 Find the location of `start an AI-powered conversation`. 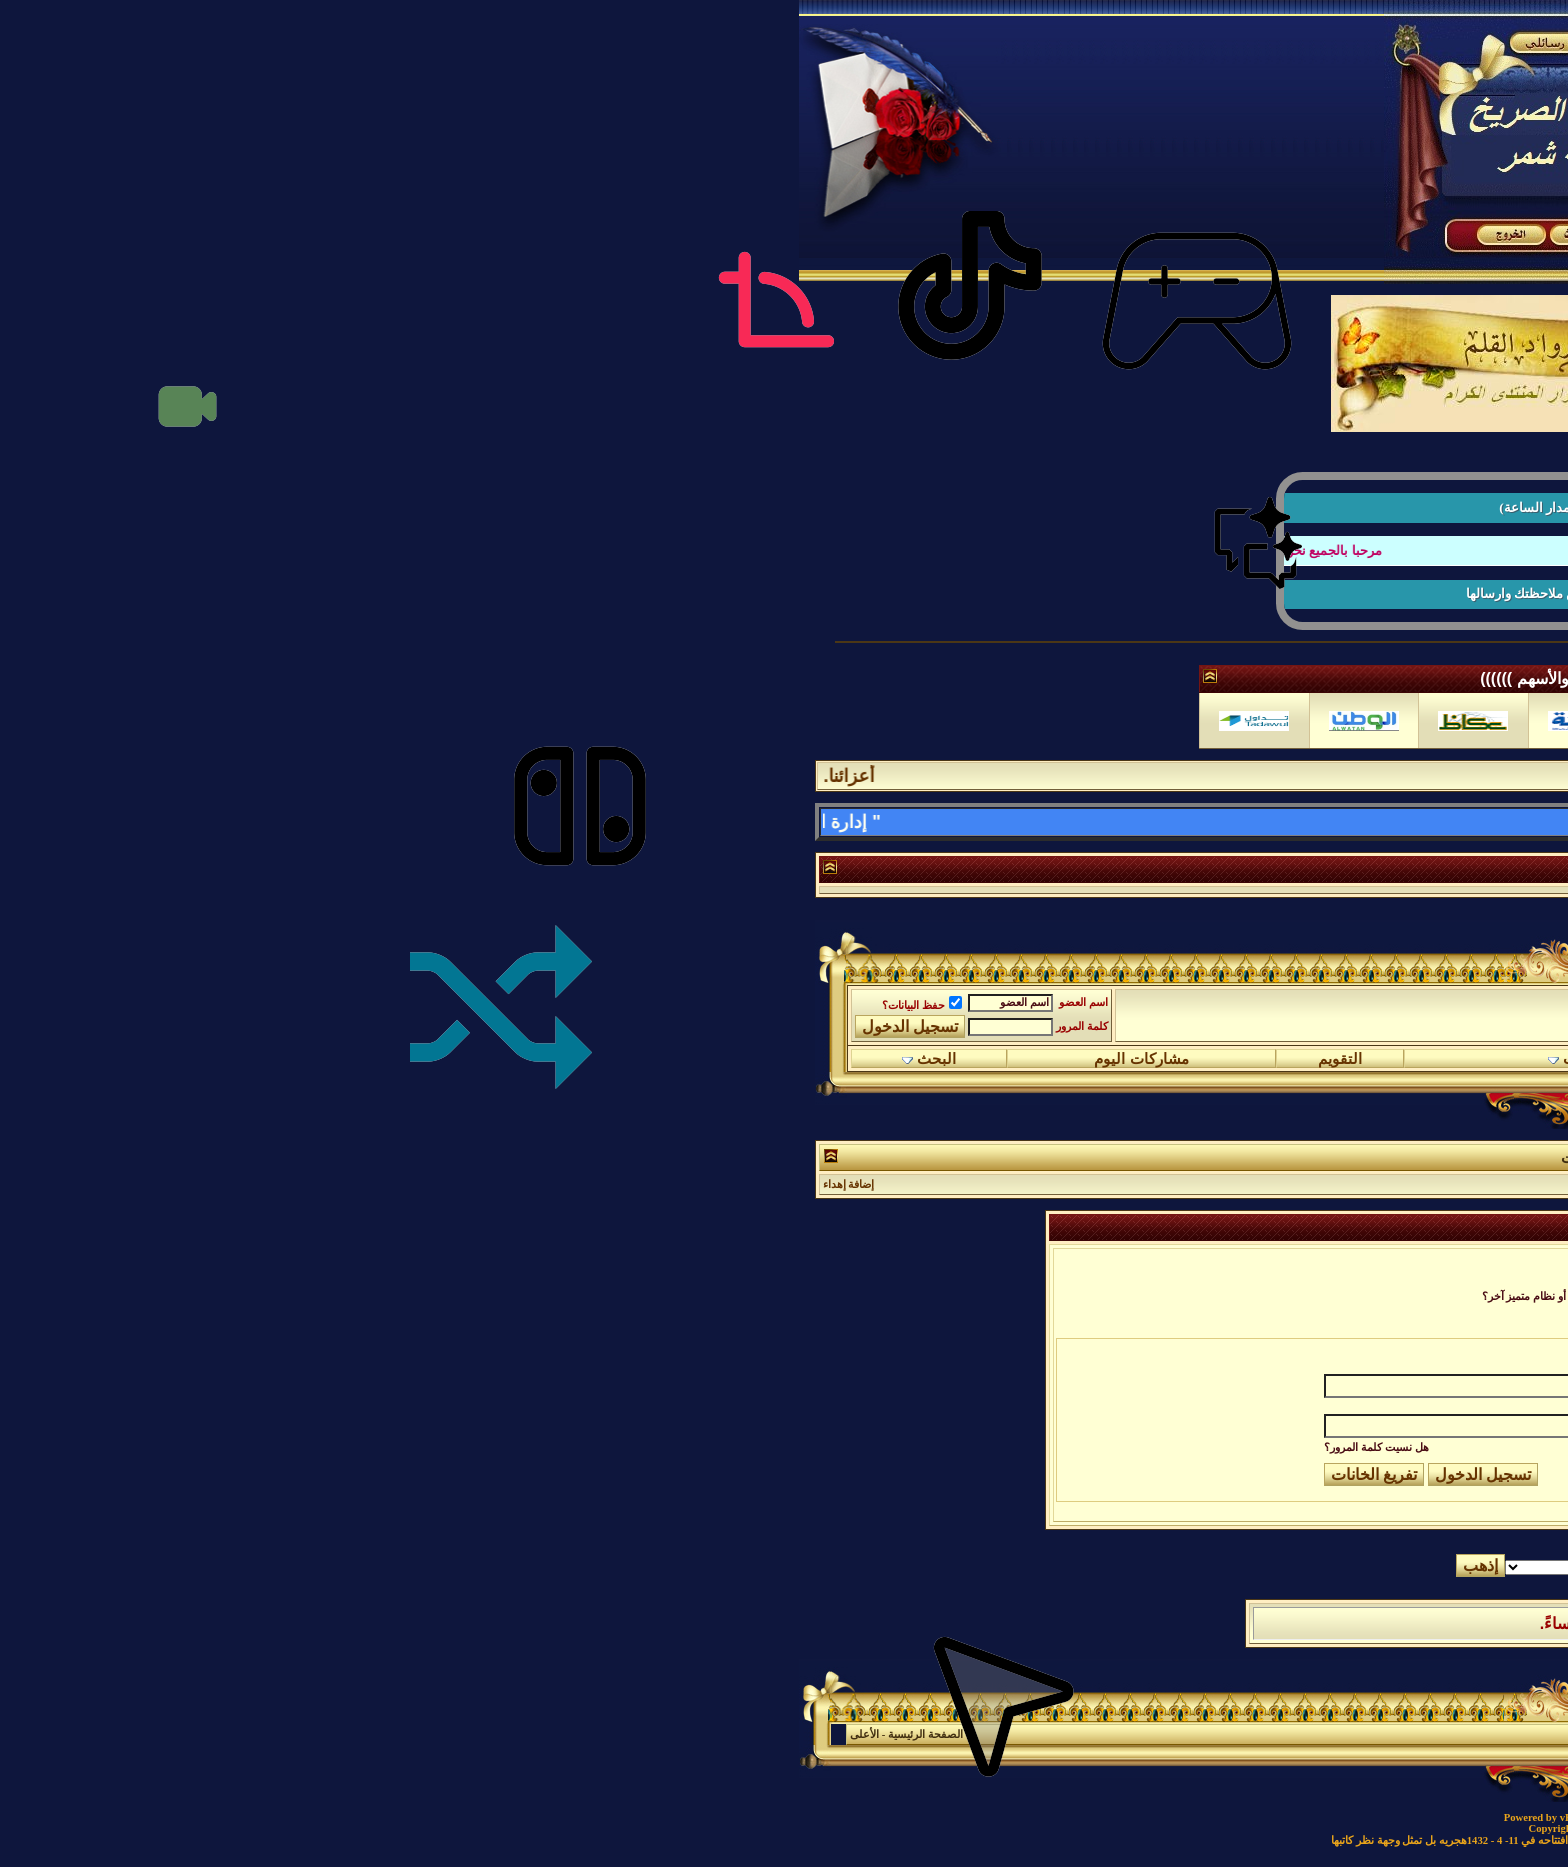

start an AI-powered conversation is located at coordinates (1255, 543).